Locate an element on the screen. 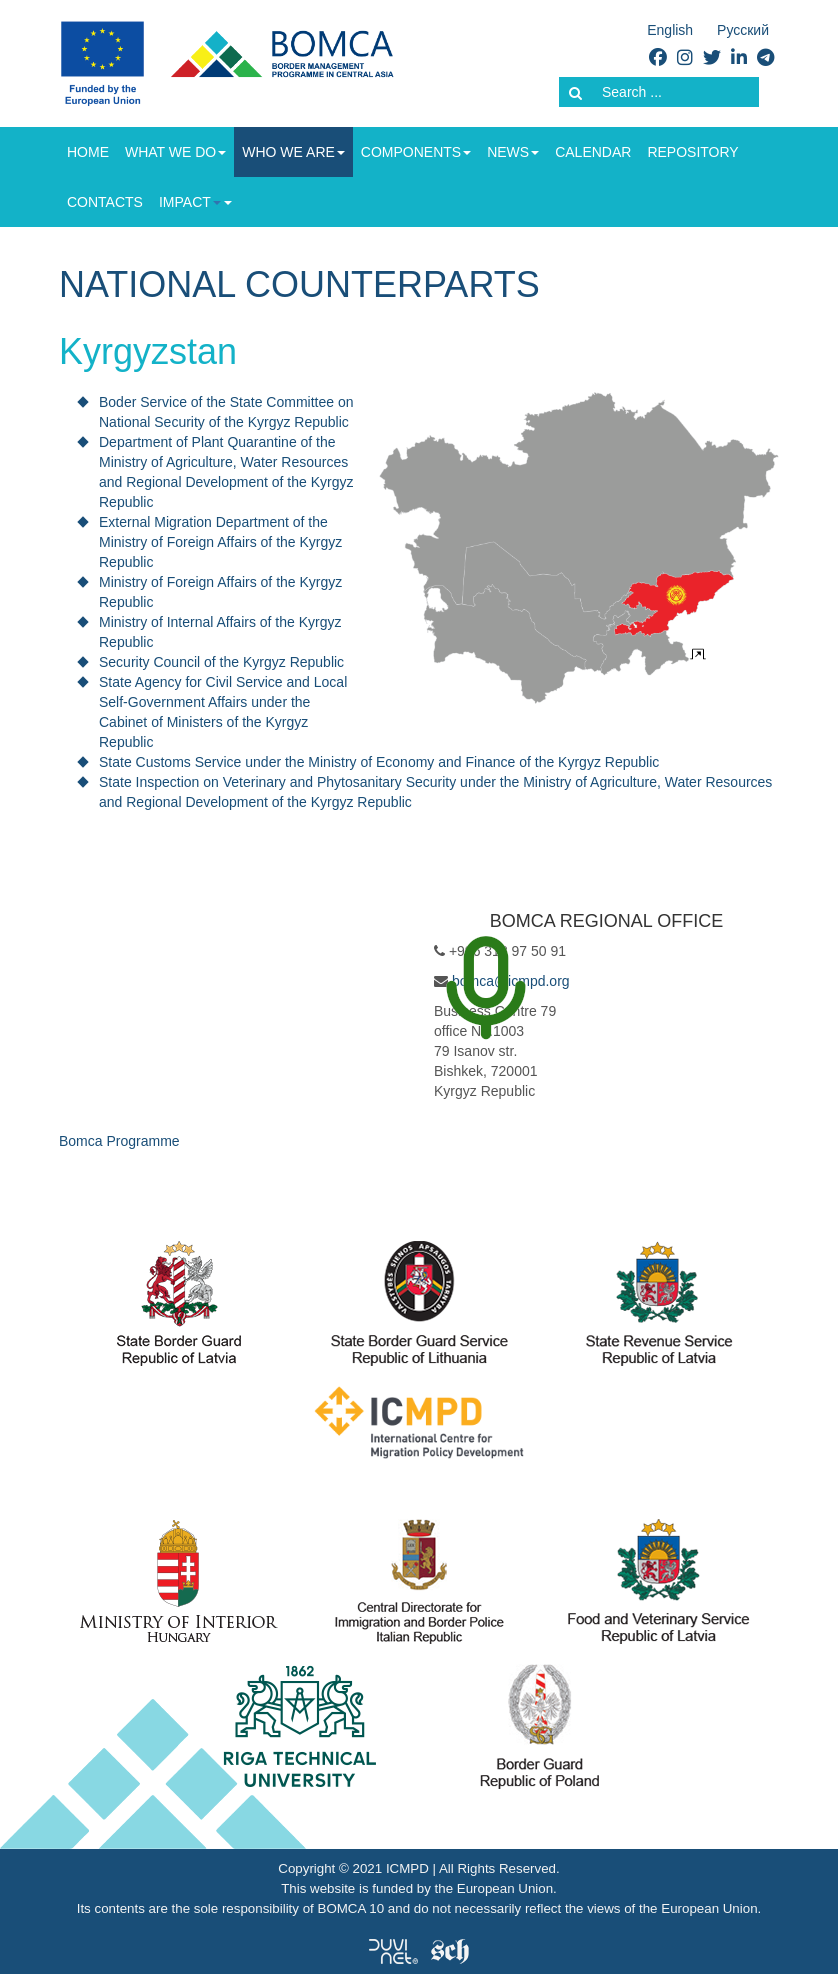 This screenshot has width=838, height=1974. tap to start voice recording is located at coordinates (486, 986).